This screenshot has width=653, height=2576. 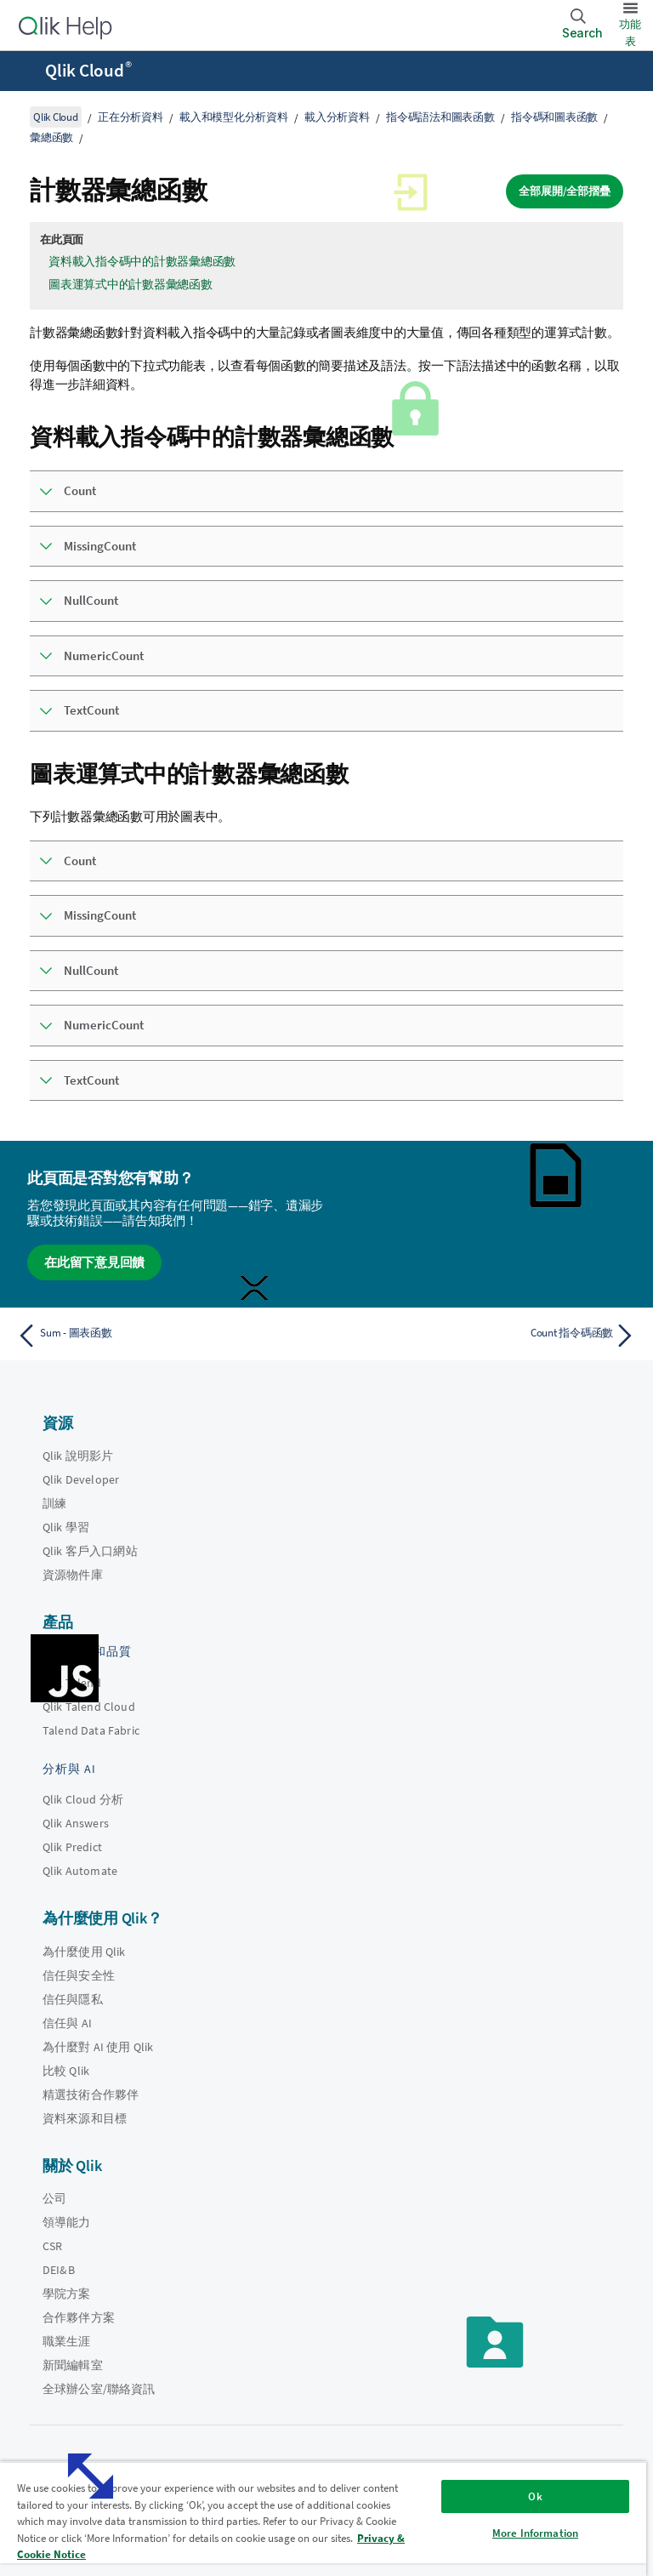 I want to click on access your personal files folder, so click(x=495, y=2342).